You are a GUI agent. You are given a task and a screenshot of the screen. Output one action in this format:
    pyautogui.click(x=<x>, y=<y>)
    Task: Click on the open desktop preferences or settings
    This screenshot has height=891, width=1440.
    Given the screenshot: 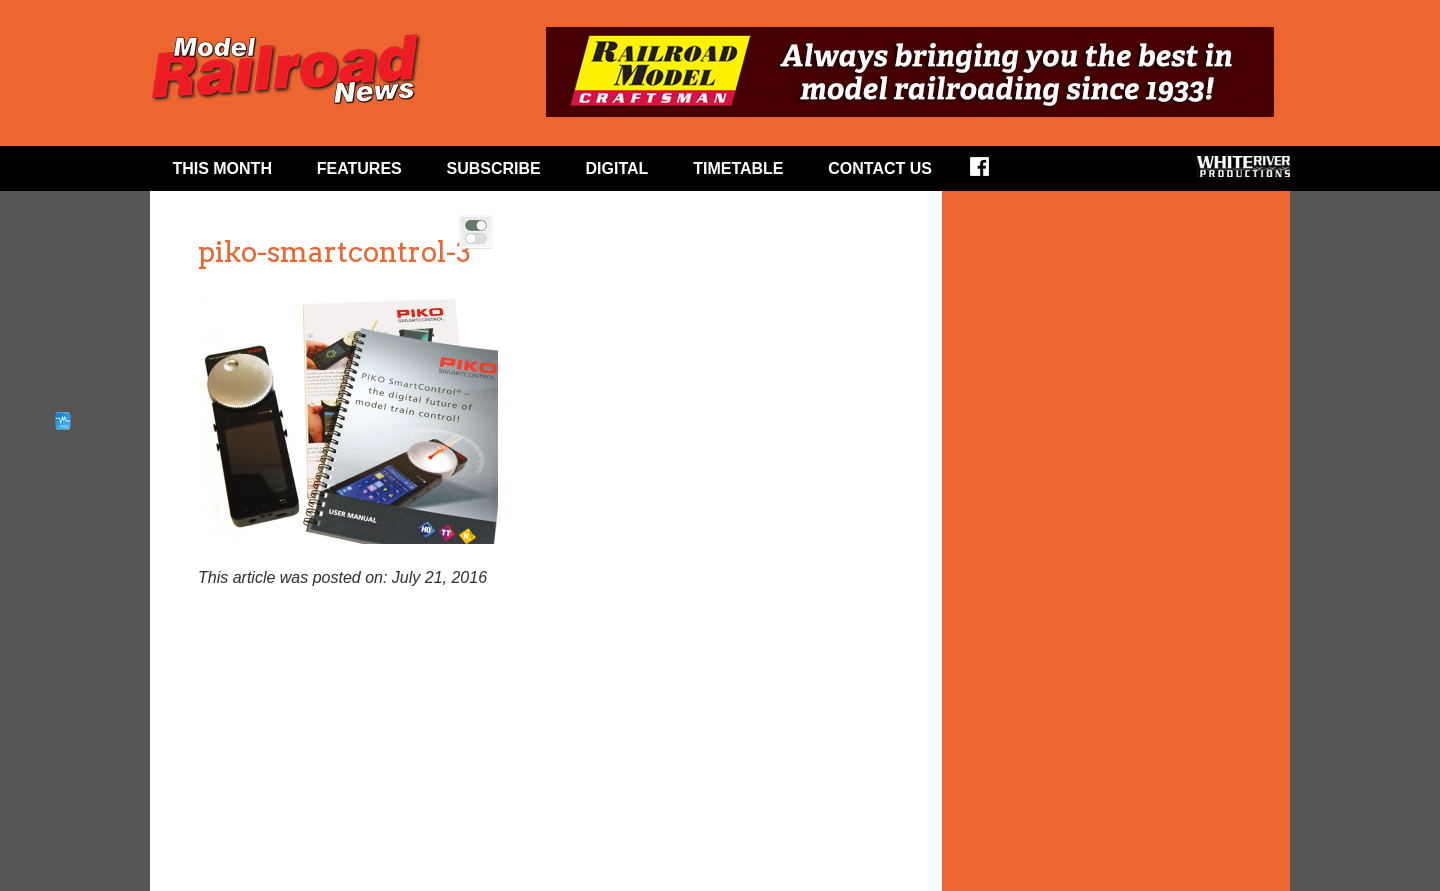 What is the action you would take?
    pyautogui.click(x=476, y=232)
    